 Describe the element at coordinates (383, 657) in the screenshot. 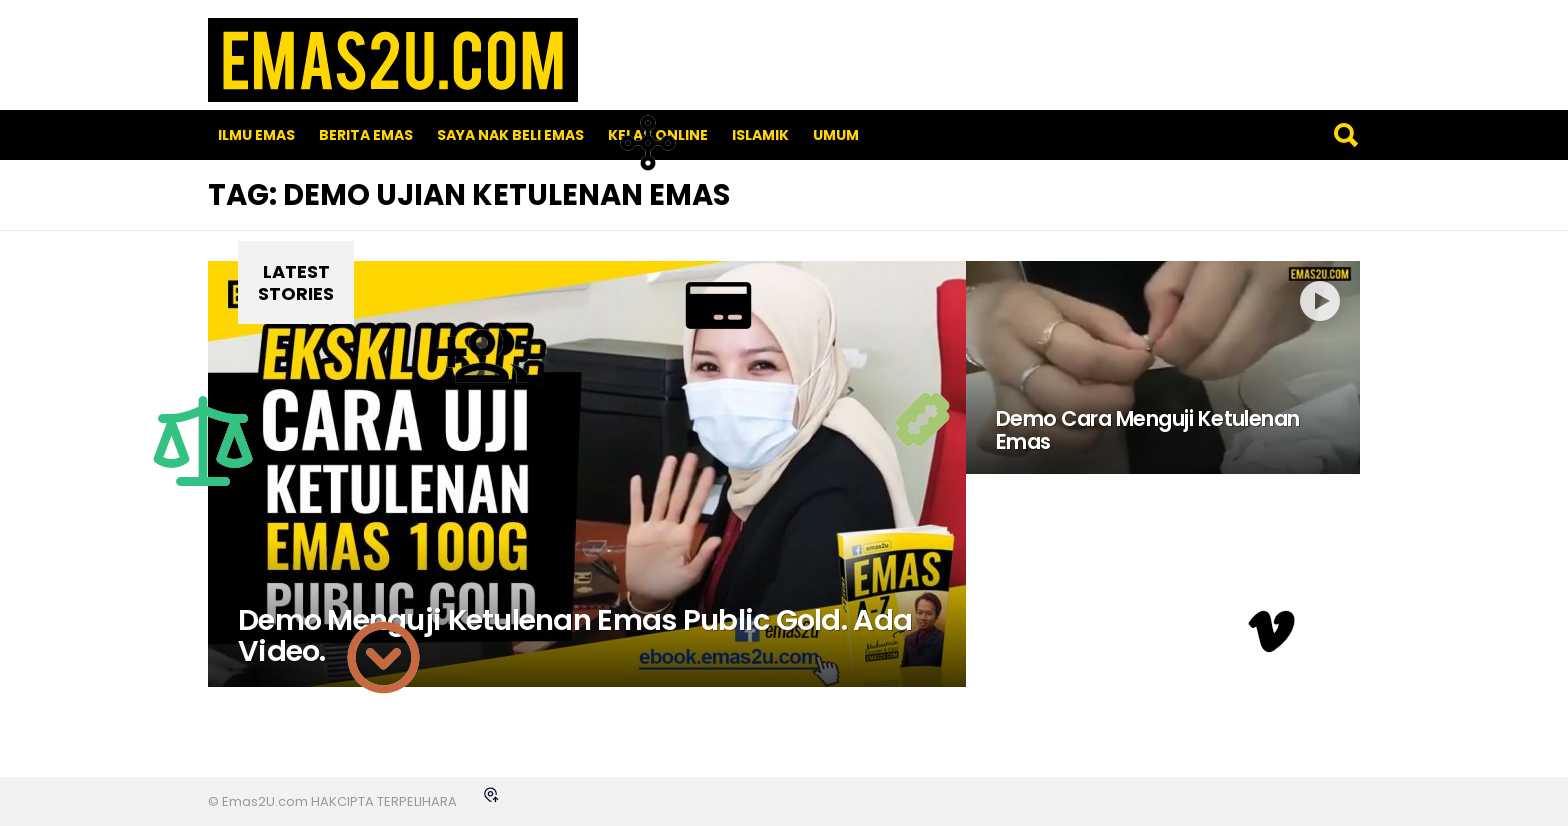

I see `expand dropdown menu or section` at that location.